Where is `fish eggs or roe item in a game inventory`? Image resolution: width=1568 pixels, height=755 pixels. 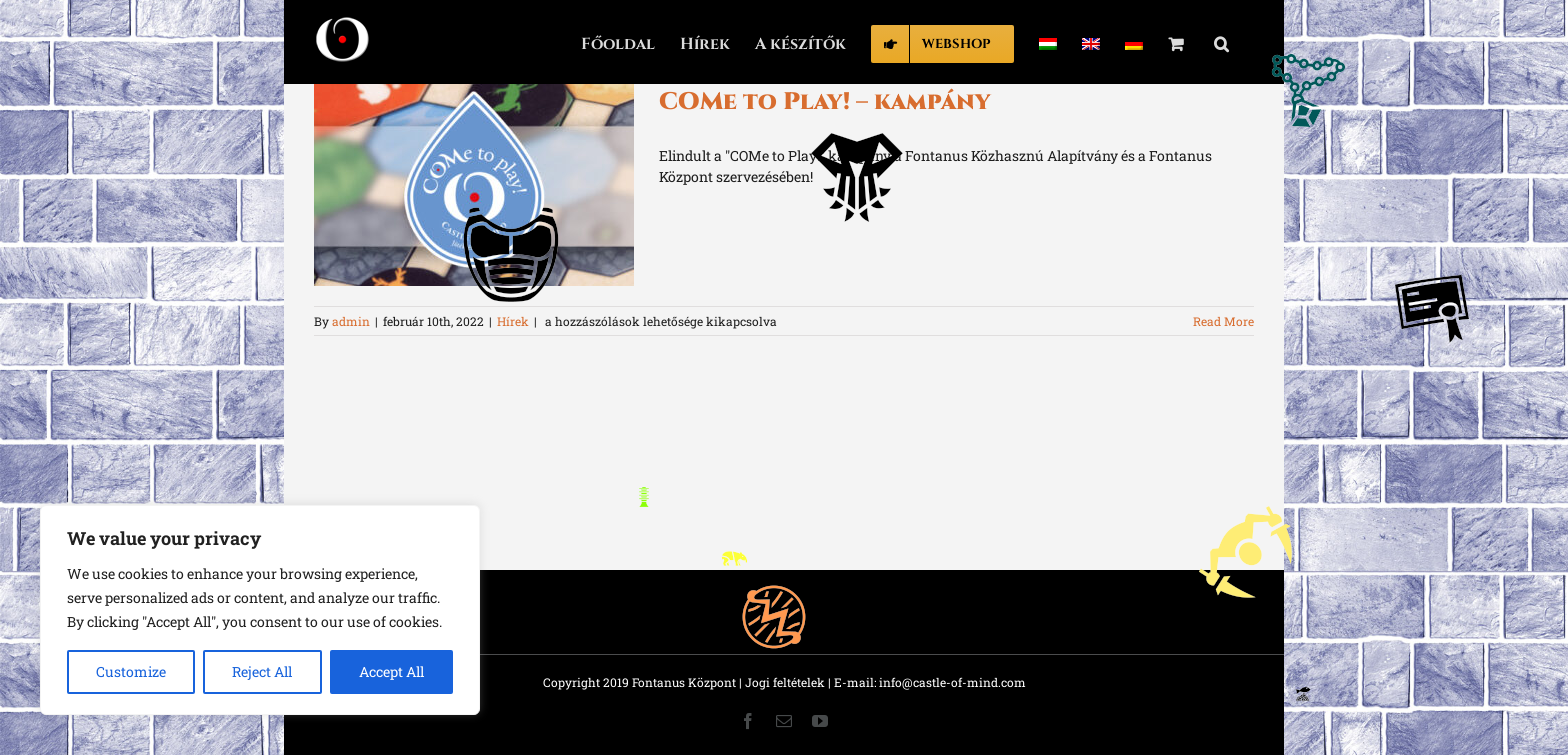
fish eggs or roe item in a game inventory is located at coordinates (1303, 694).